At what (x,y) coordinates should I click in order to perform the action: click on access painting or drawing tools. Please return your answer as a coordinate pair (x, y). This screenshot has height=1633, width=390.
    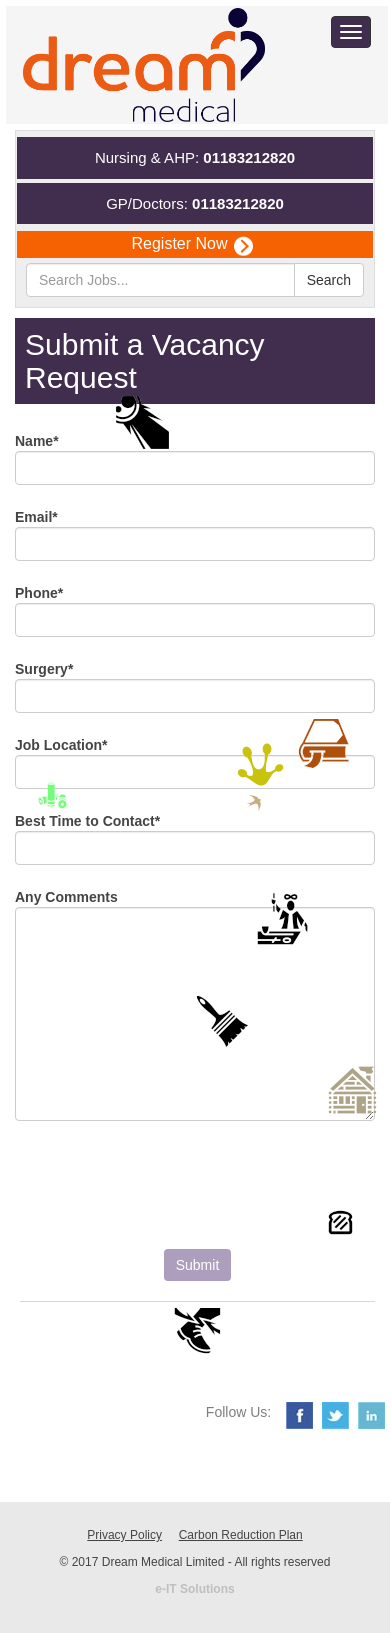
    Looking at the image, I should click on (222, 1021).